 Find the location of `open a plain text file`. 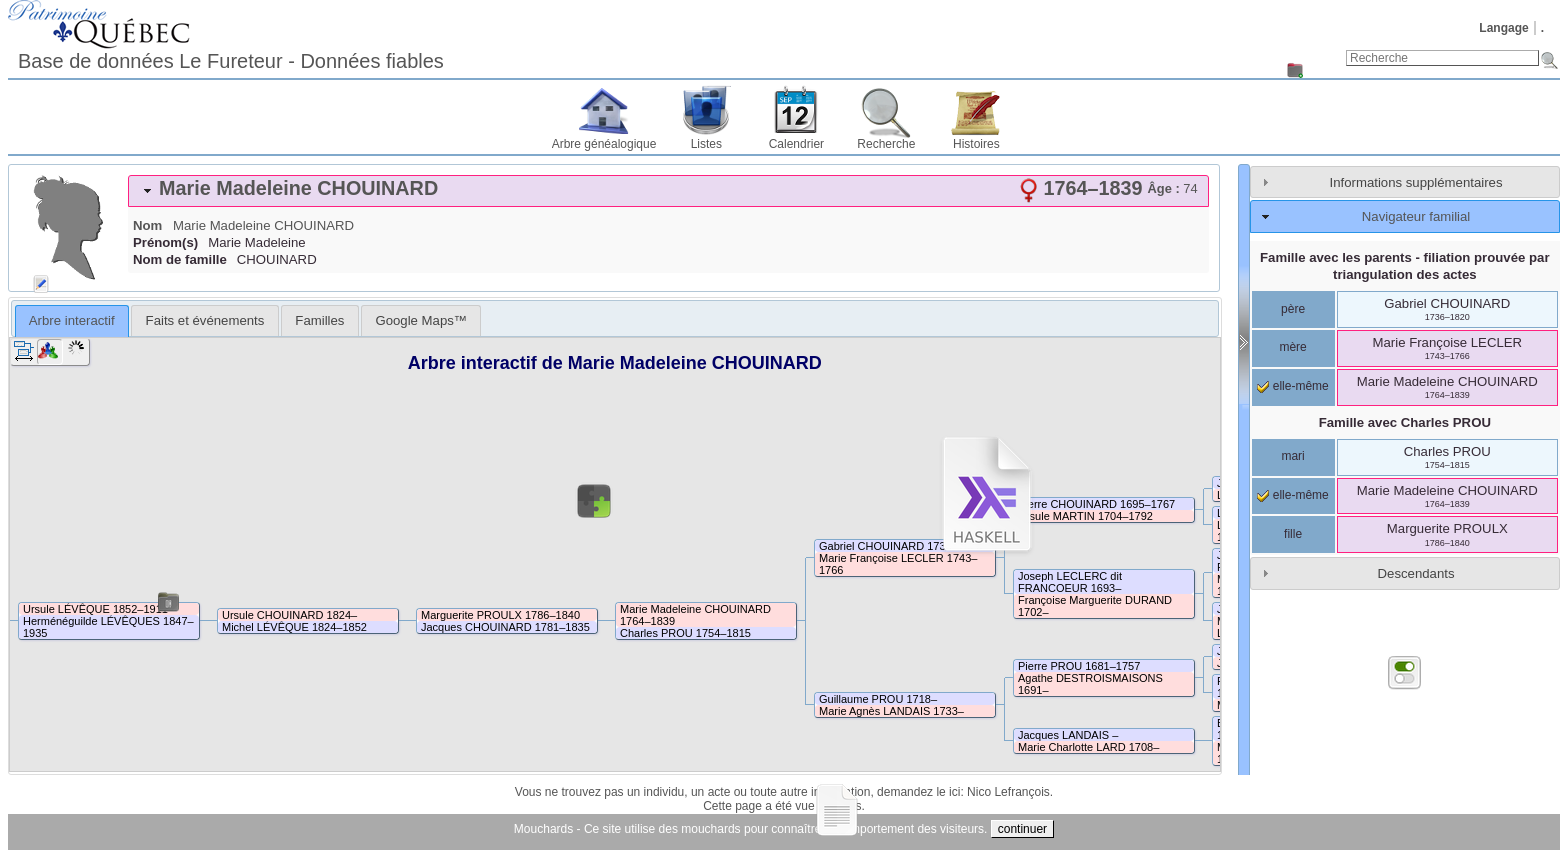

open a plain text file is located at coordinates (837, 810).